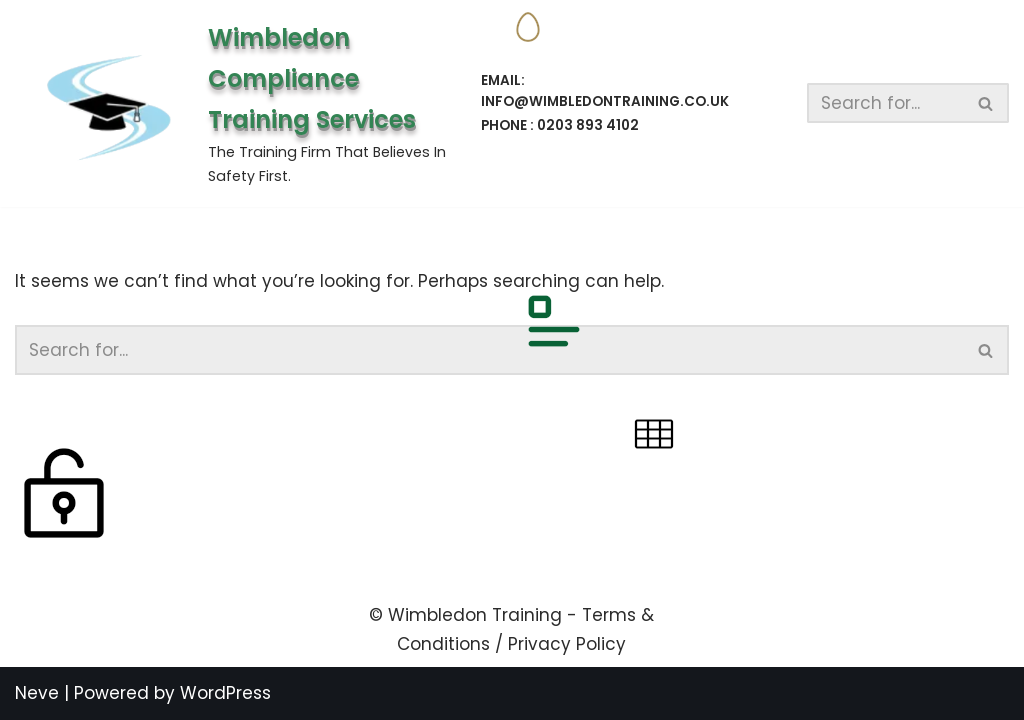 The image size is (1024, 720). What do you see at coordinates (554, 321) in the screenshot?
I see `add a caption to an image or media` at bounding box center [554, 321].